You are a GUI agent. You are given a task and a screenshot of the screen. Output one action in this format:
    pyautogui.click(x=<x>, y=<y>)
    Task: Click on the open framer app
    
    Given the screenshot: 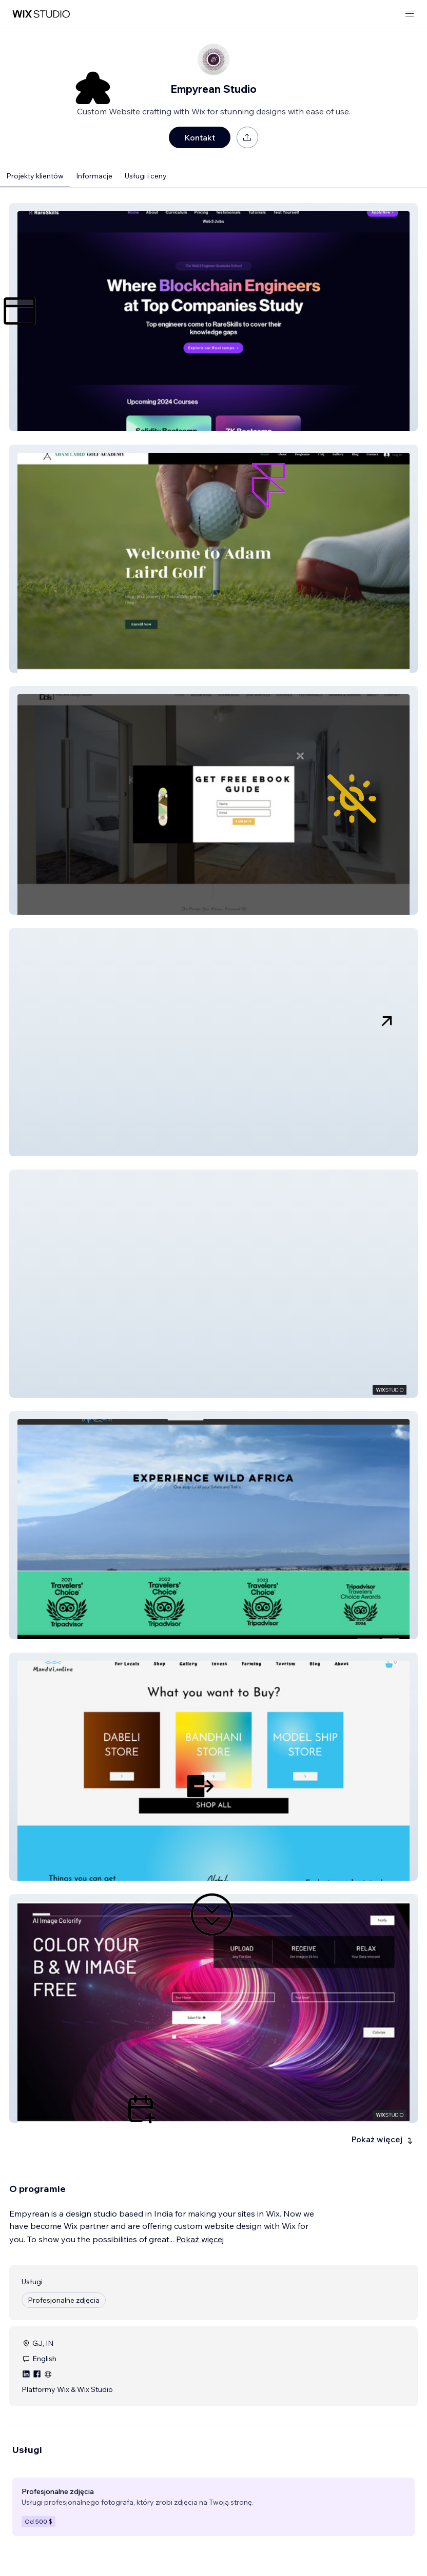 What is the action you would take?
    pyautogui.click(x=268, y=483)
    